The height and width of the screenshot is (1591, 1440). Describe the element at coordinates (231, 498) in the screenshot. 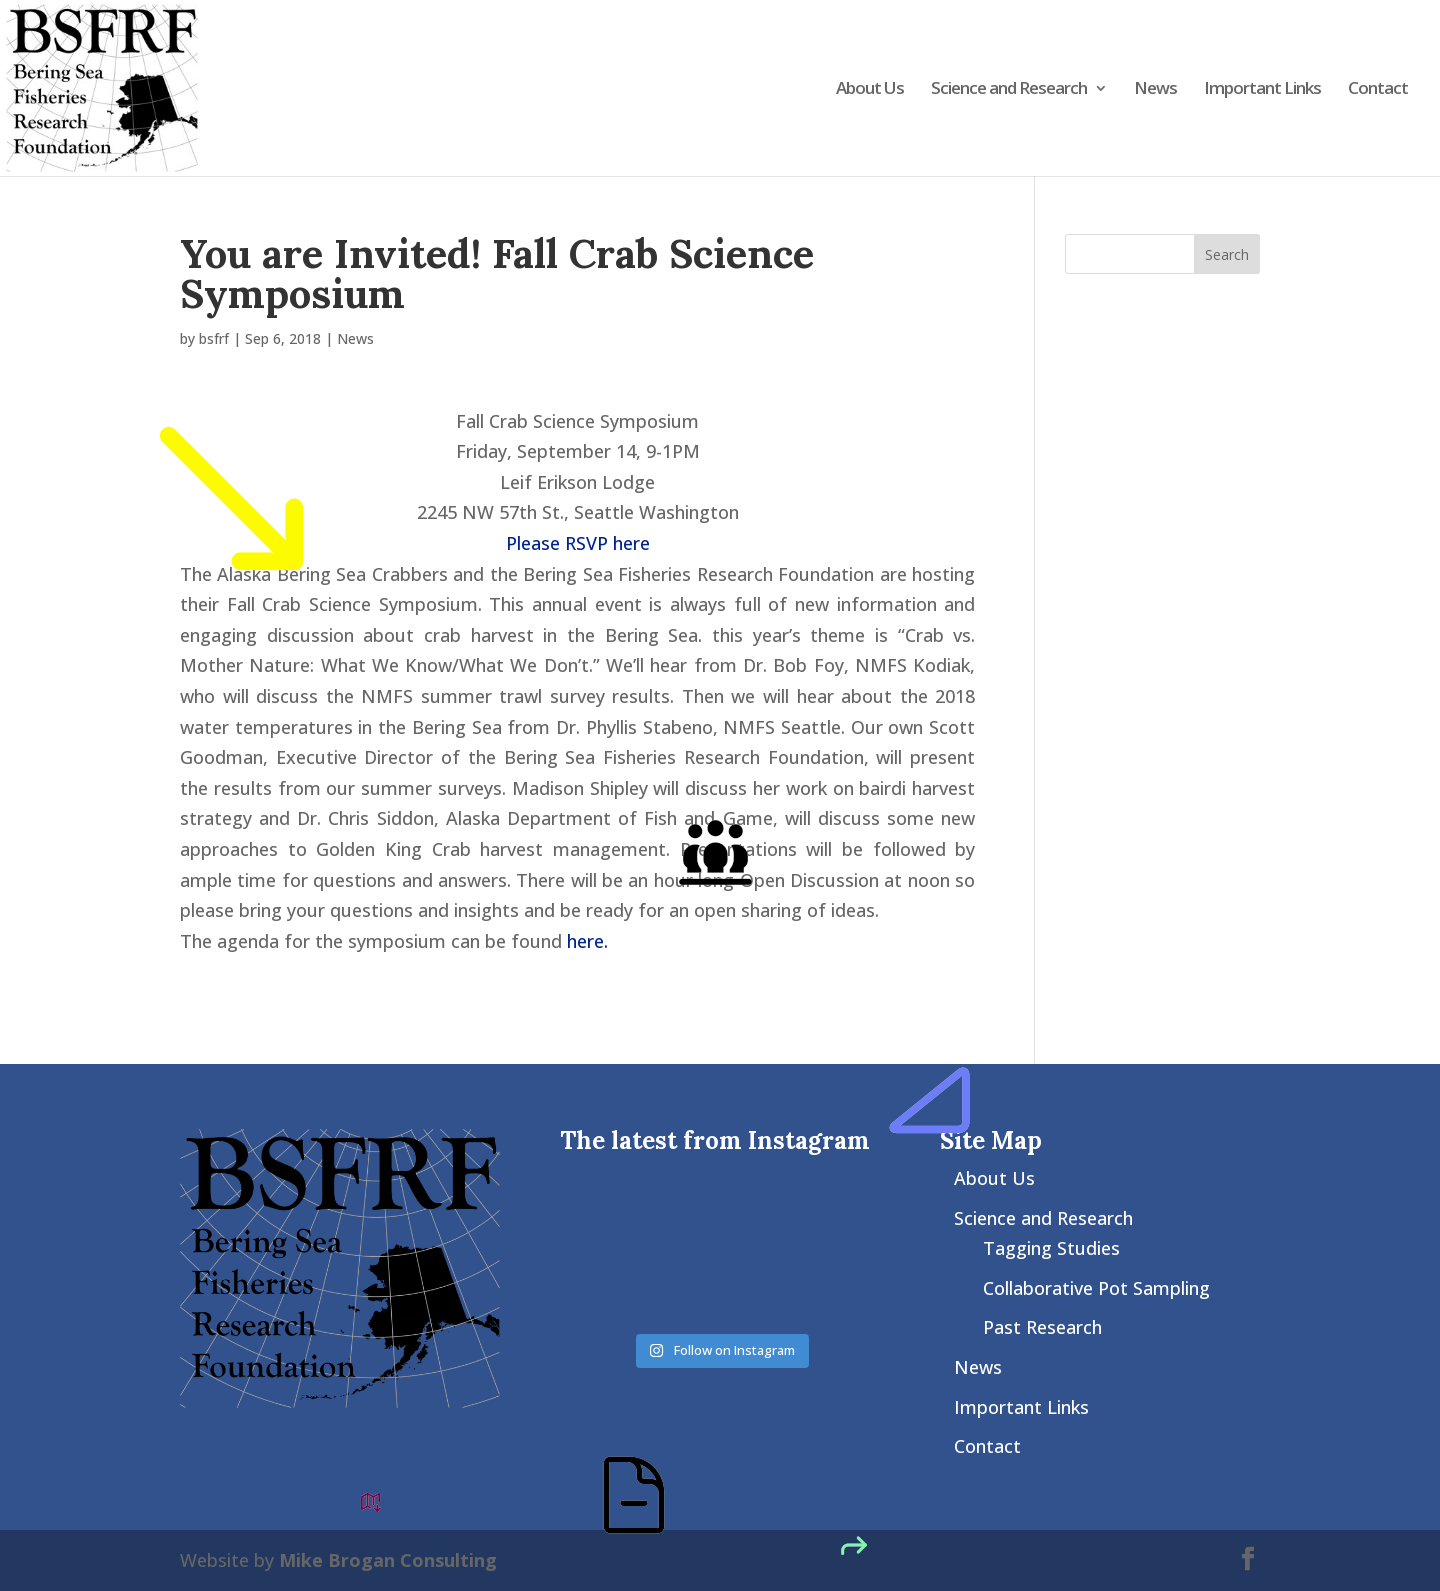

I see `move item to the bottom right` at that location.